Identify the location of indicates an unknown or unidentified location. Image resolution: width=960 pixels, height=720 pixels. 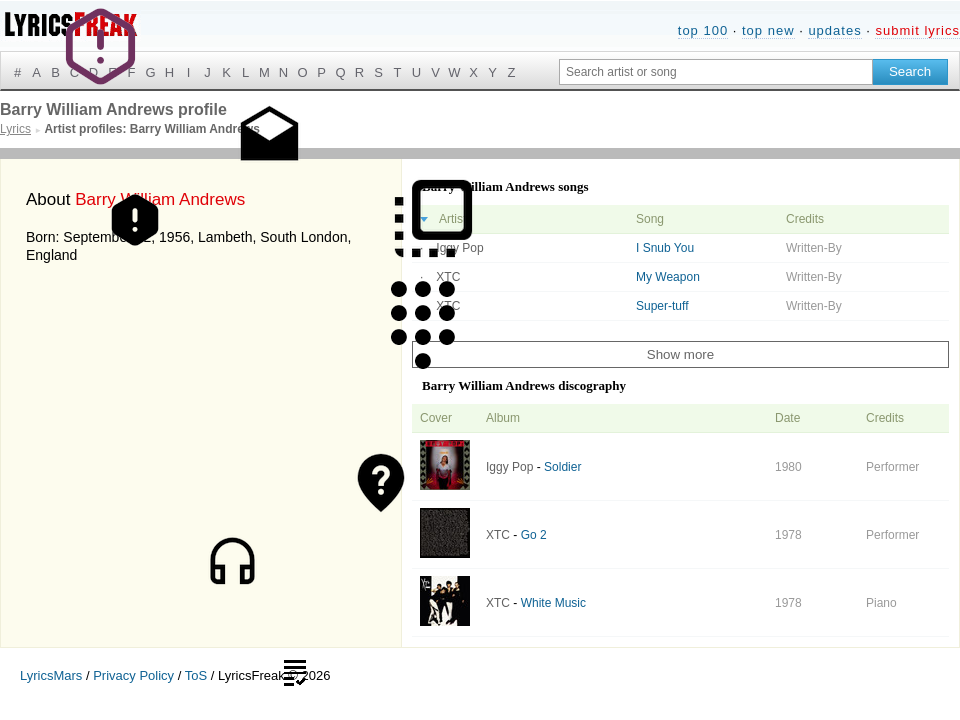
(381, 483).